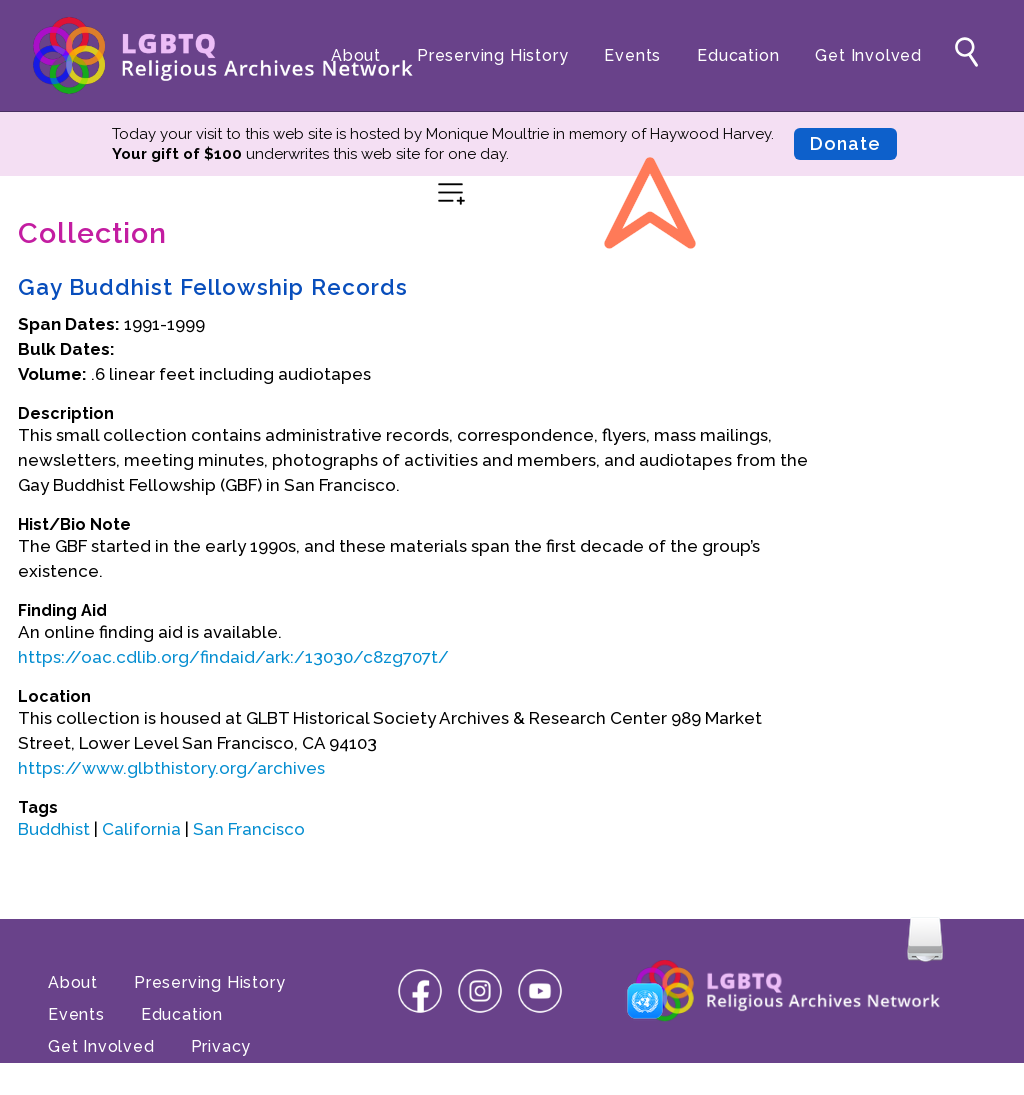  I want to click on add a new item to the list, so click(450, 192).